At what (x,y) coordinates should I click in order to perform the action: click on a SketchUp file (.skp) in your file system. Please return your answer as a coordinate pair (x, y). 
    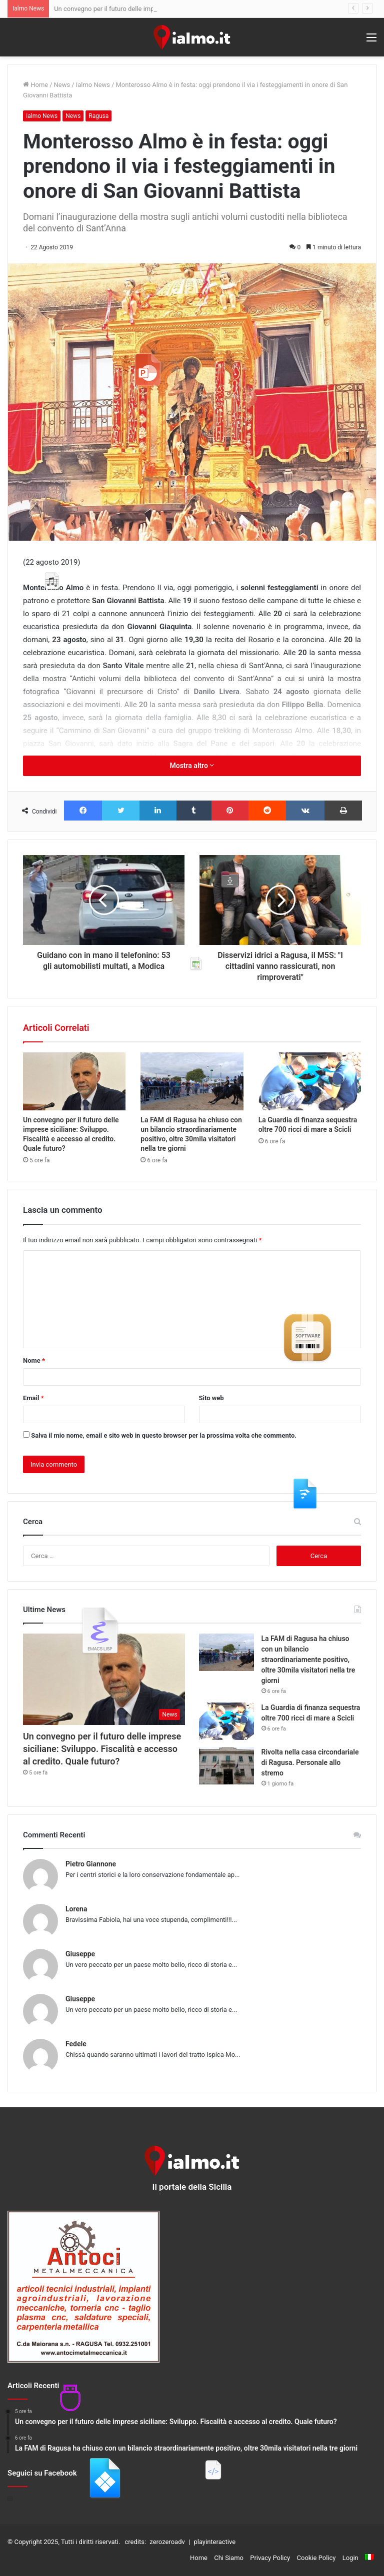
    Looking at the image, I should click on (305, 1494).